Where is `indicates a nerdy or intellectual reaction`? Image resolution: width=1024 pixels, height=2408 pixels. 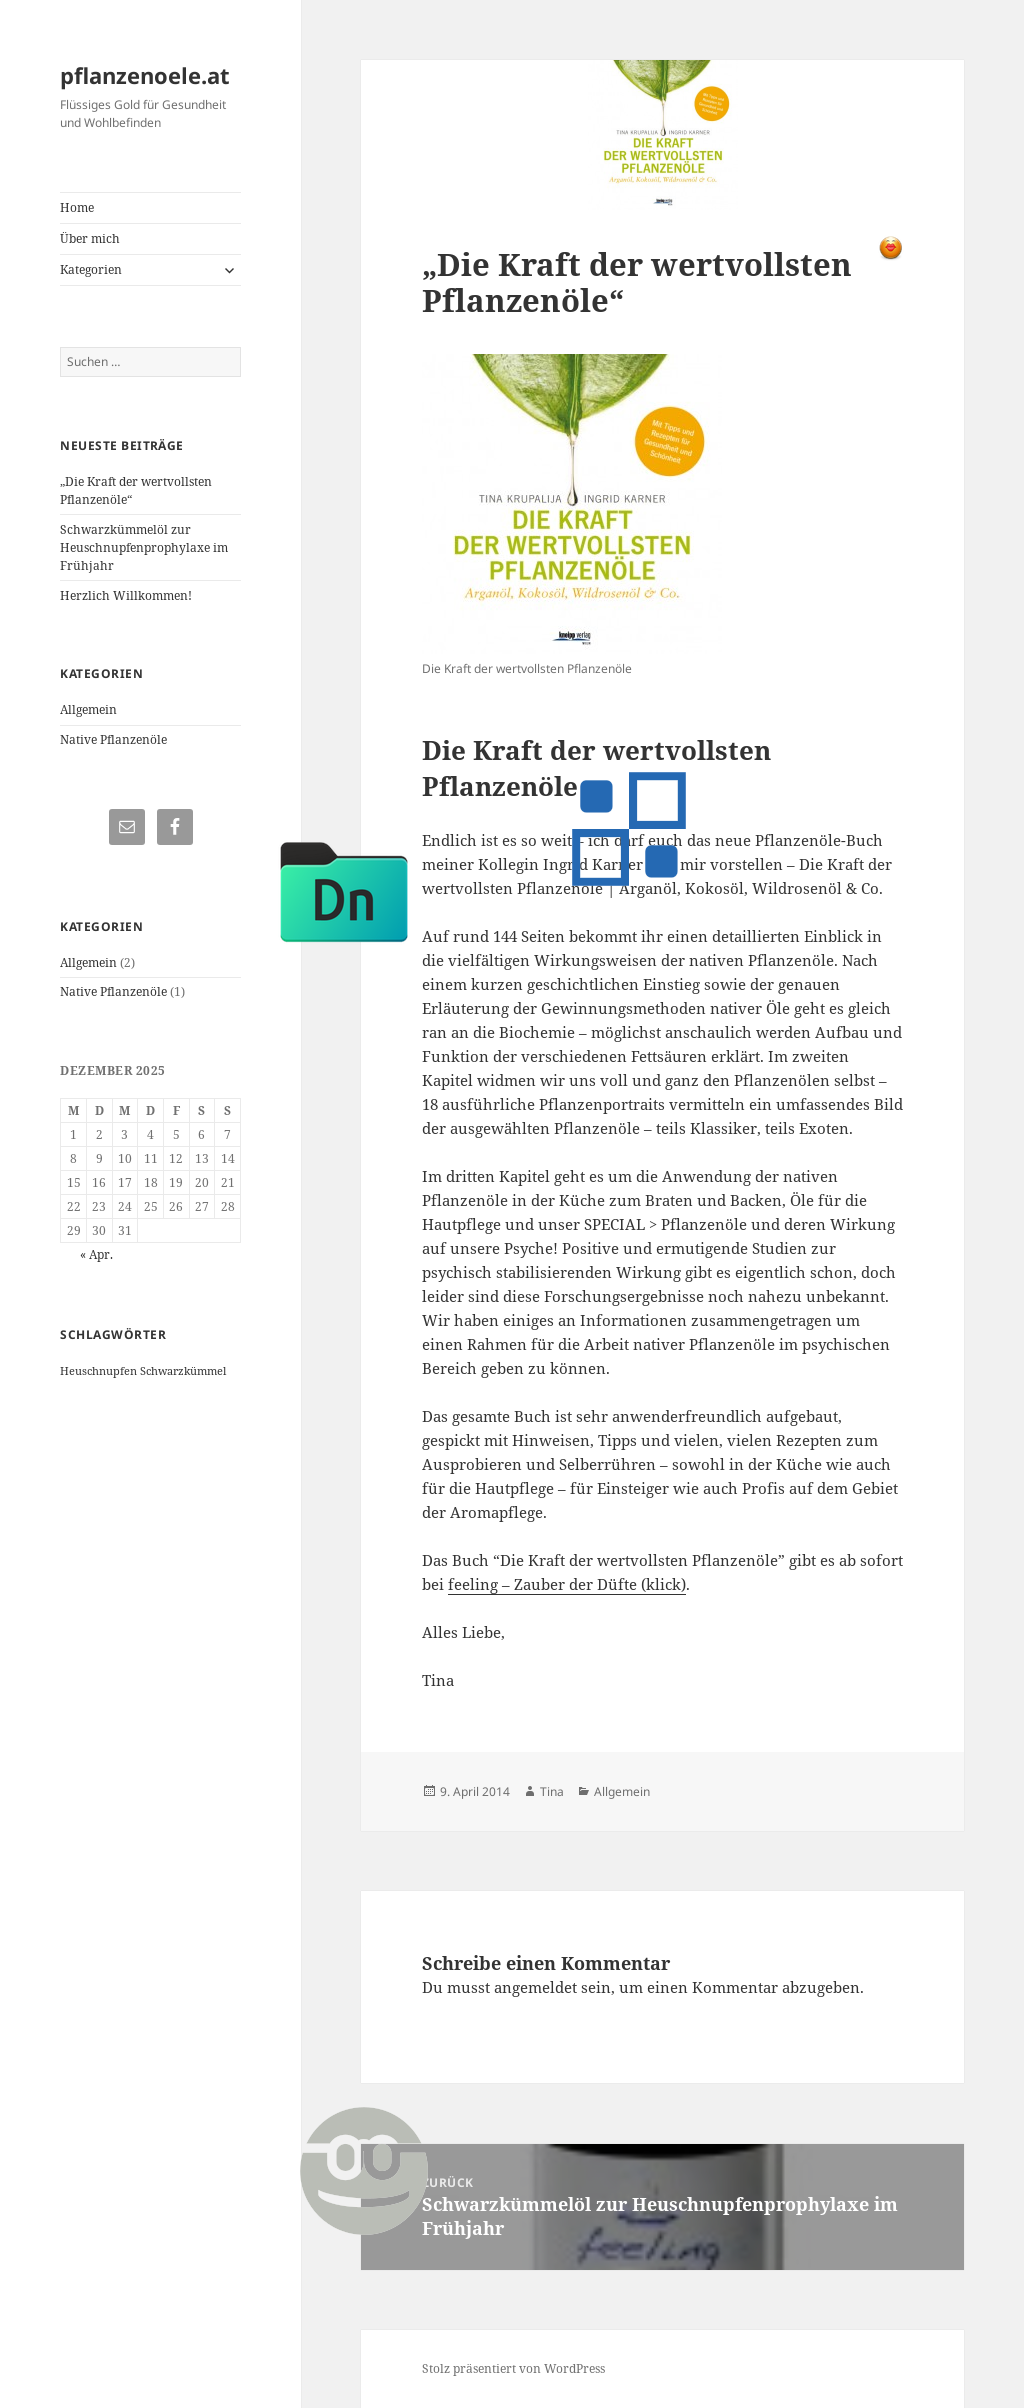
indicates a nerdy or intellectual reaction is located at coordinates (364, 2171).